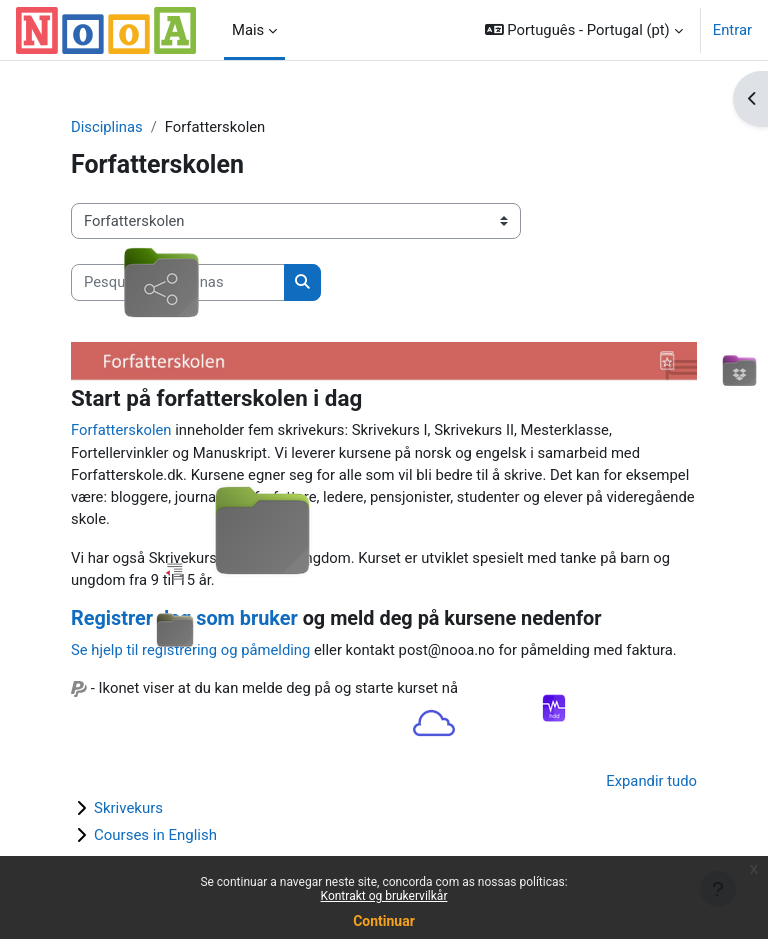  Describe the element at coordinates (174, 572) in the screenshot. I see `decrease text indentation` at that location.